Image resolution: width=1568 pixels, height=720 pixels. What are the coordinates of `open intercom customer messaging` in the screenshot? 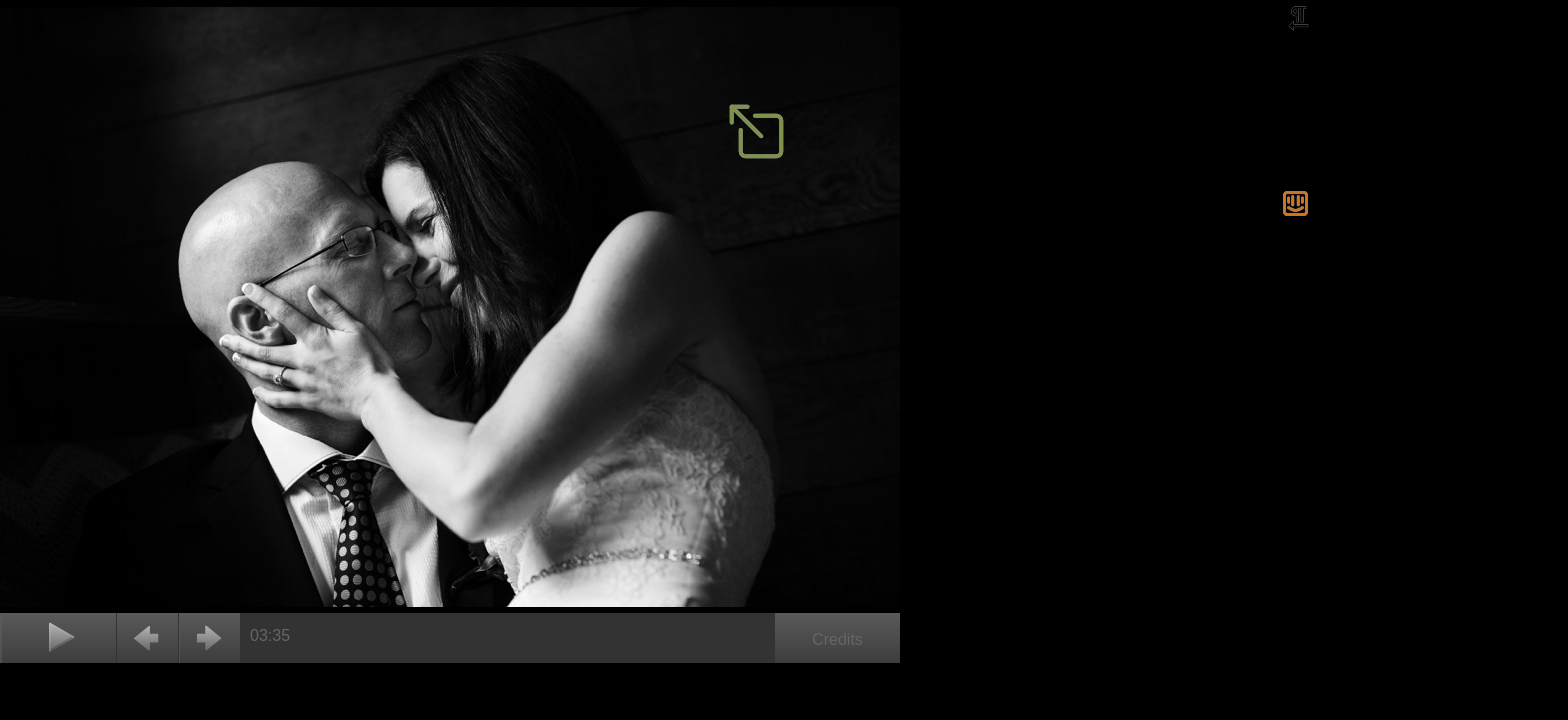 It's located at (1295, 203).